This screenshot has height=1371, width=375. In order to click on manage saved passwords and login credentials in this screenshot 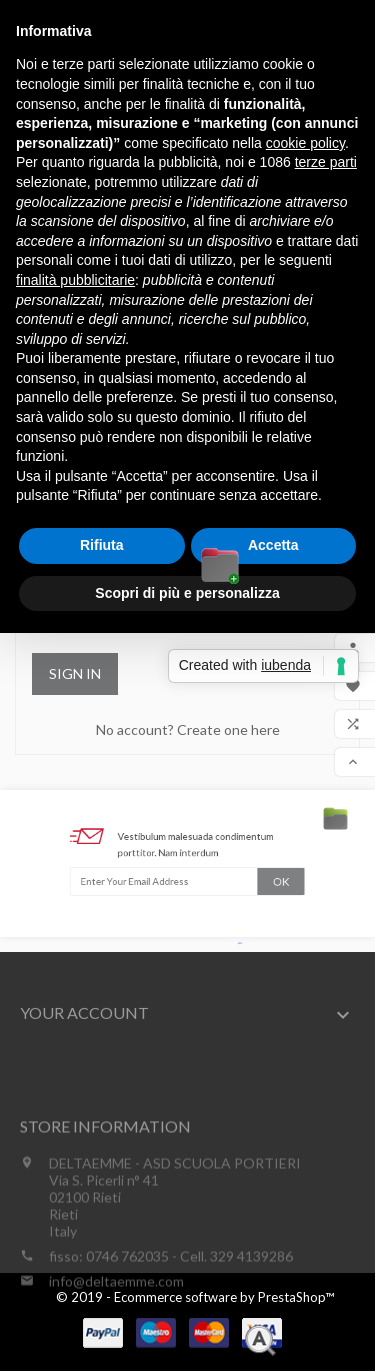, I will do `click(247, 947)`.